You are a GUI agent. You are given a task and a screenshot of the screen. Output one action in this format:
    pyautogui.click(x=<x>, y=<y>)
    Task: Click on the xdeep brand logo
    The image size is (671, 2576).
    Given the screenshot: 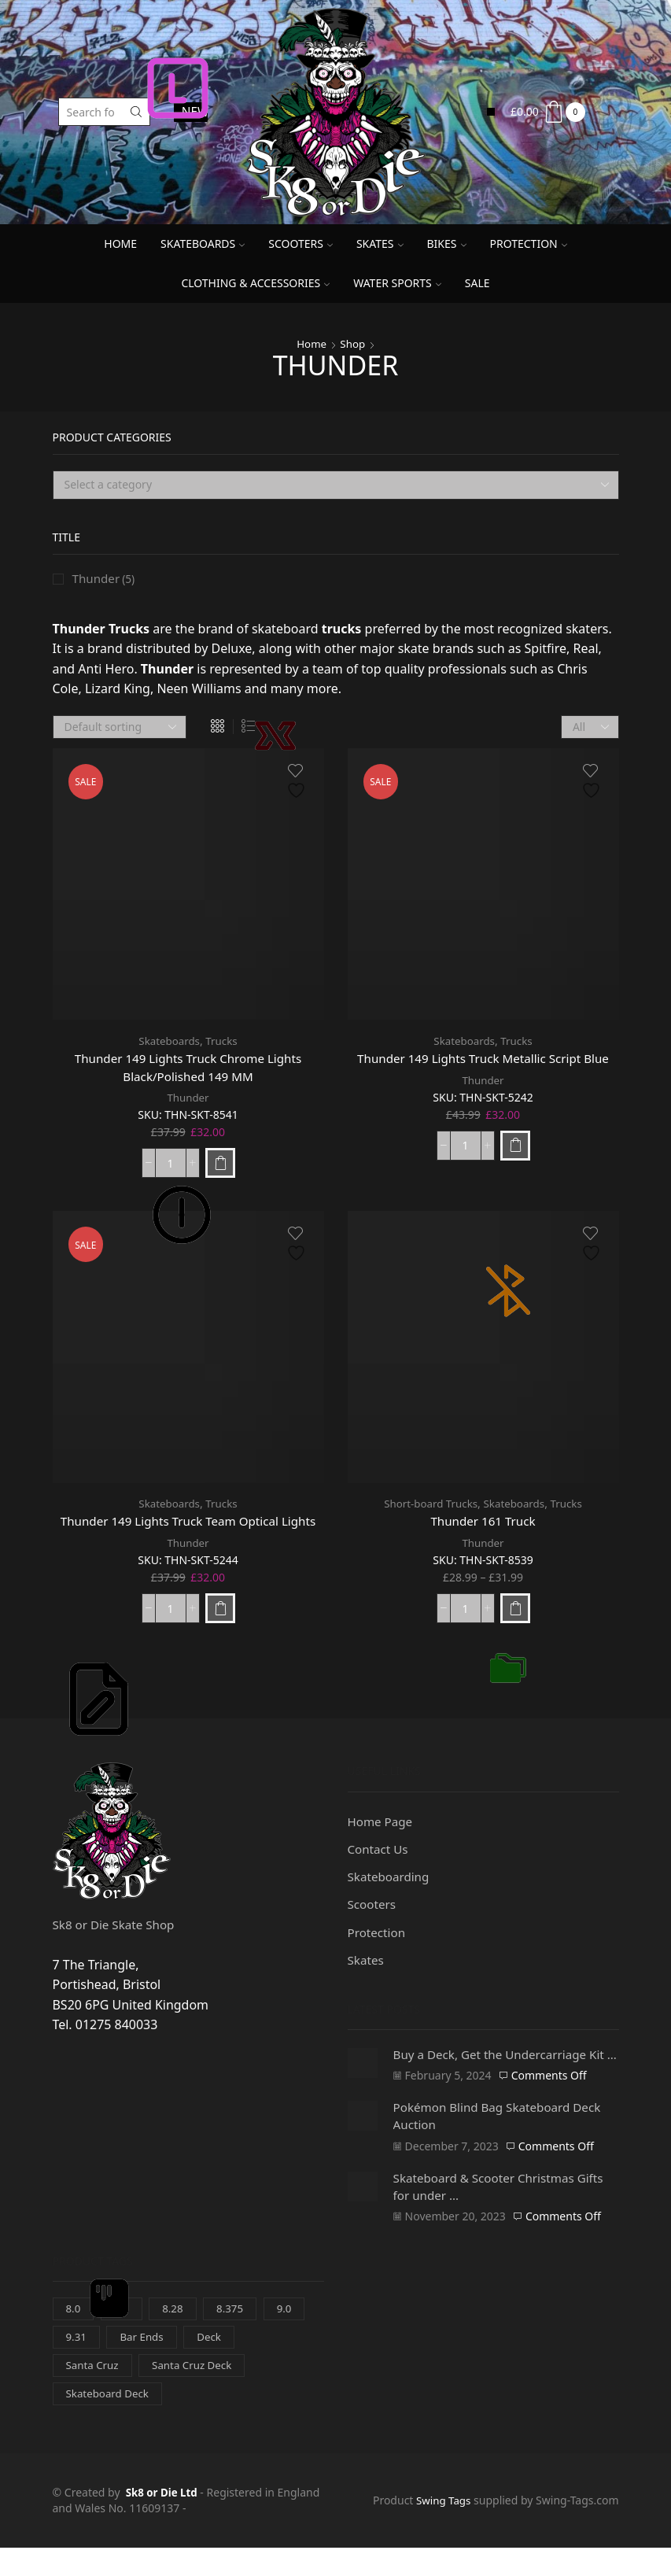 What is the action you would take?
    pyautogui.click(x=275, y=736)
    